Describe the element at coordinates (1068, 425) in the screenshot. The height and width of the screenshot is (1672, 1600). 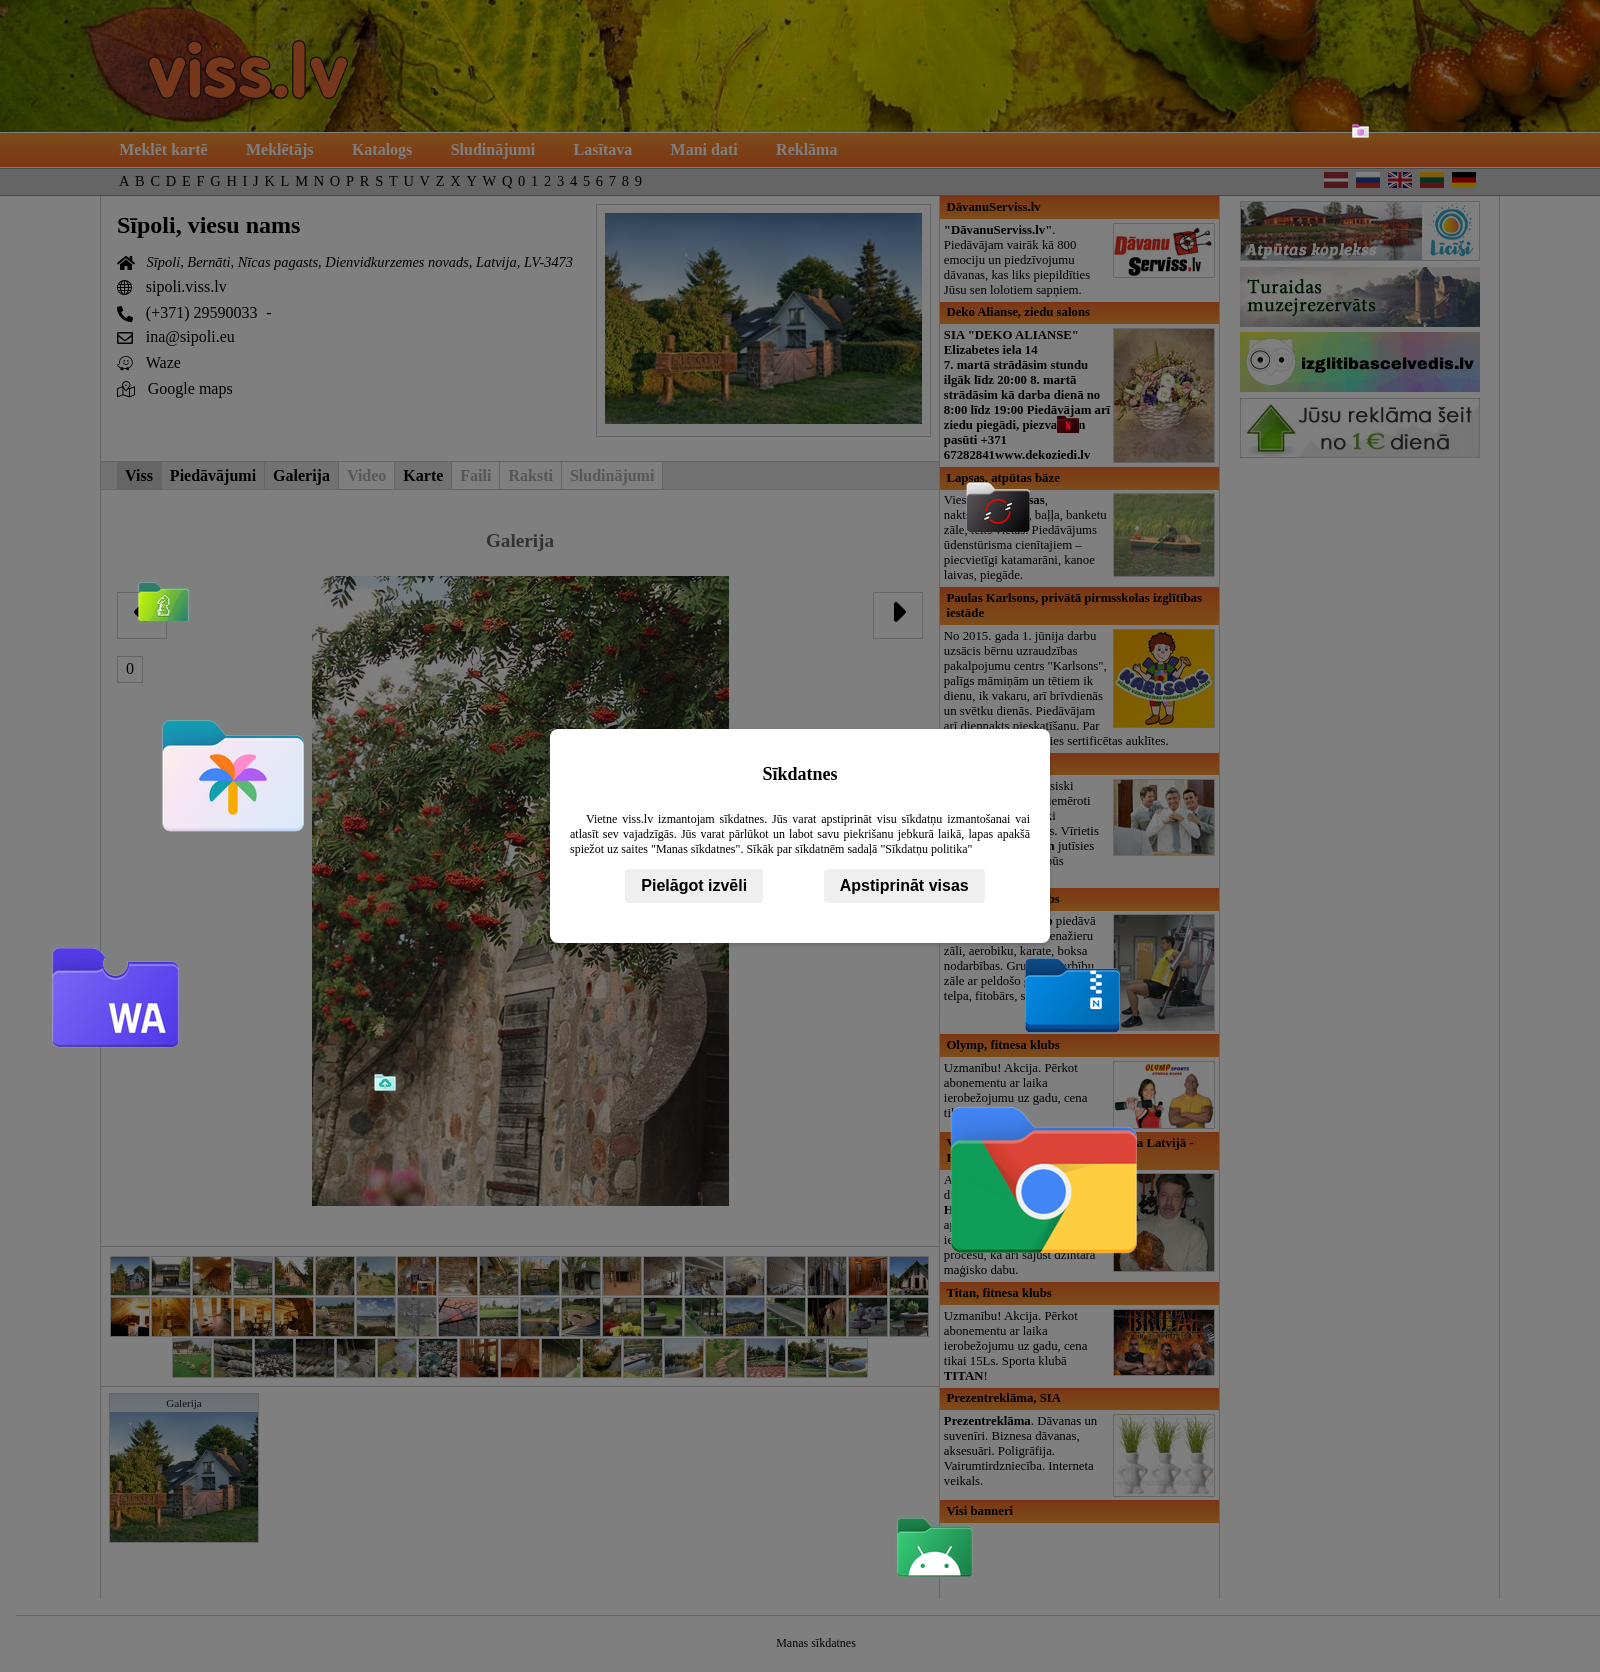
I see `open folder containing netflix downloads or media` at that location.